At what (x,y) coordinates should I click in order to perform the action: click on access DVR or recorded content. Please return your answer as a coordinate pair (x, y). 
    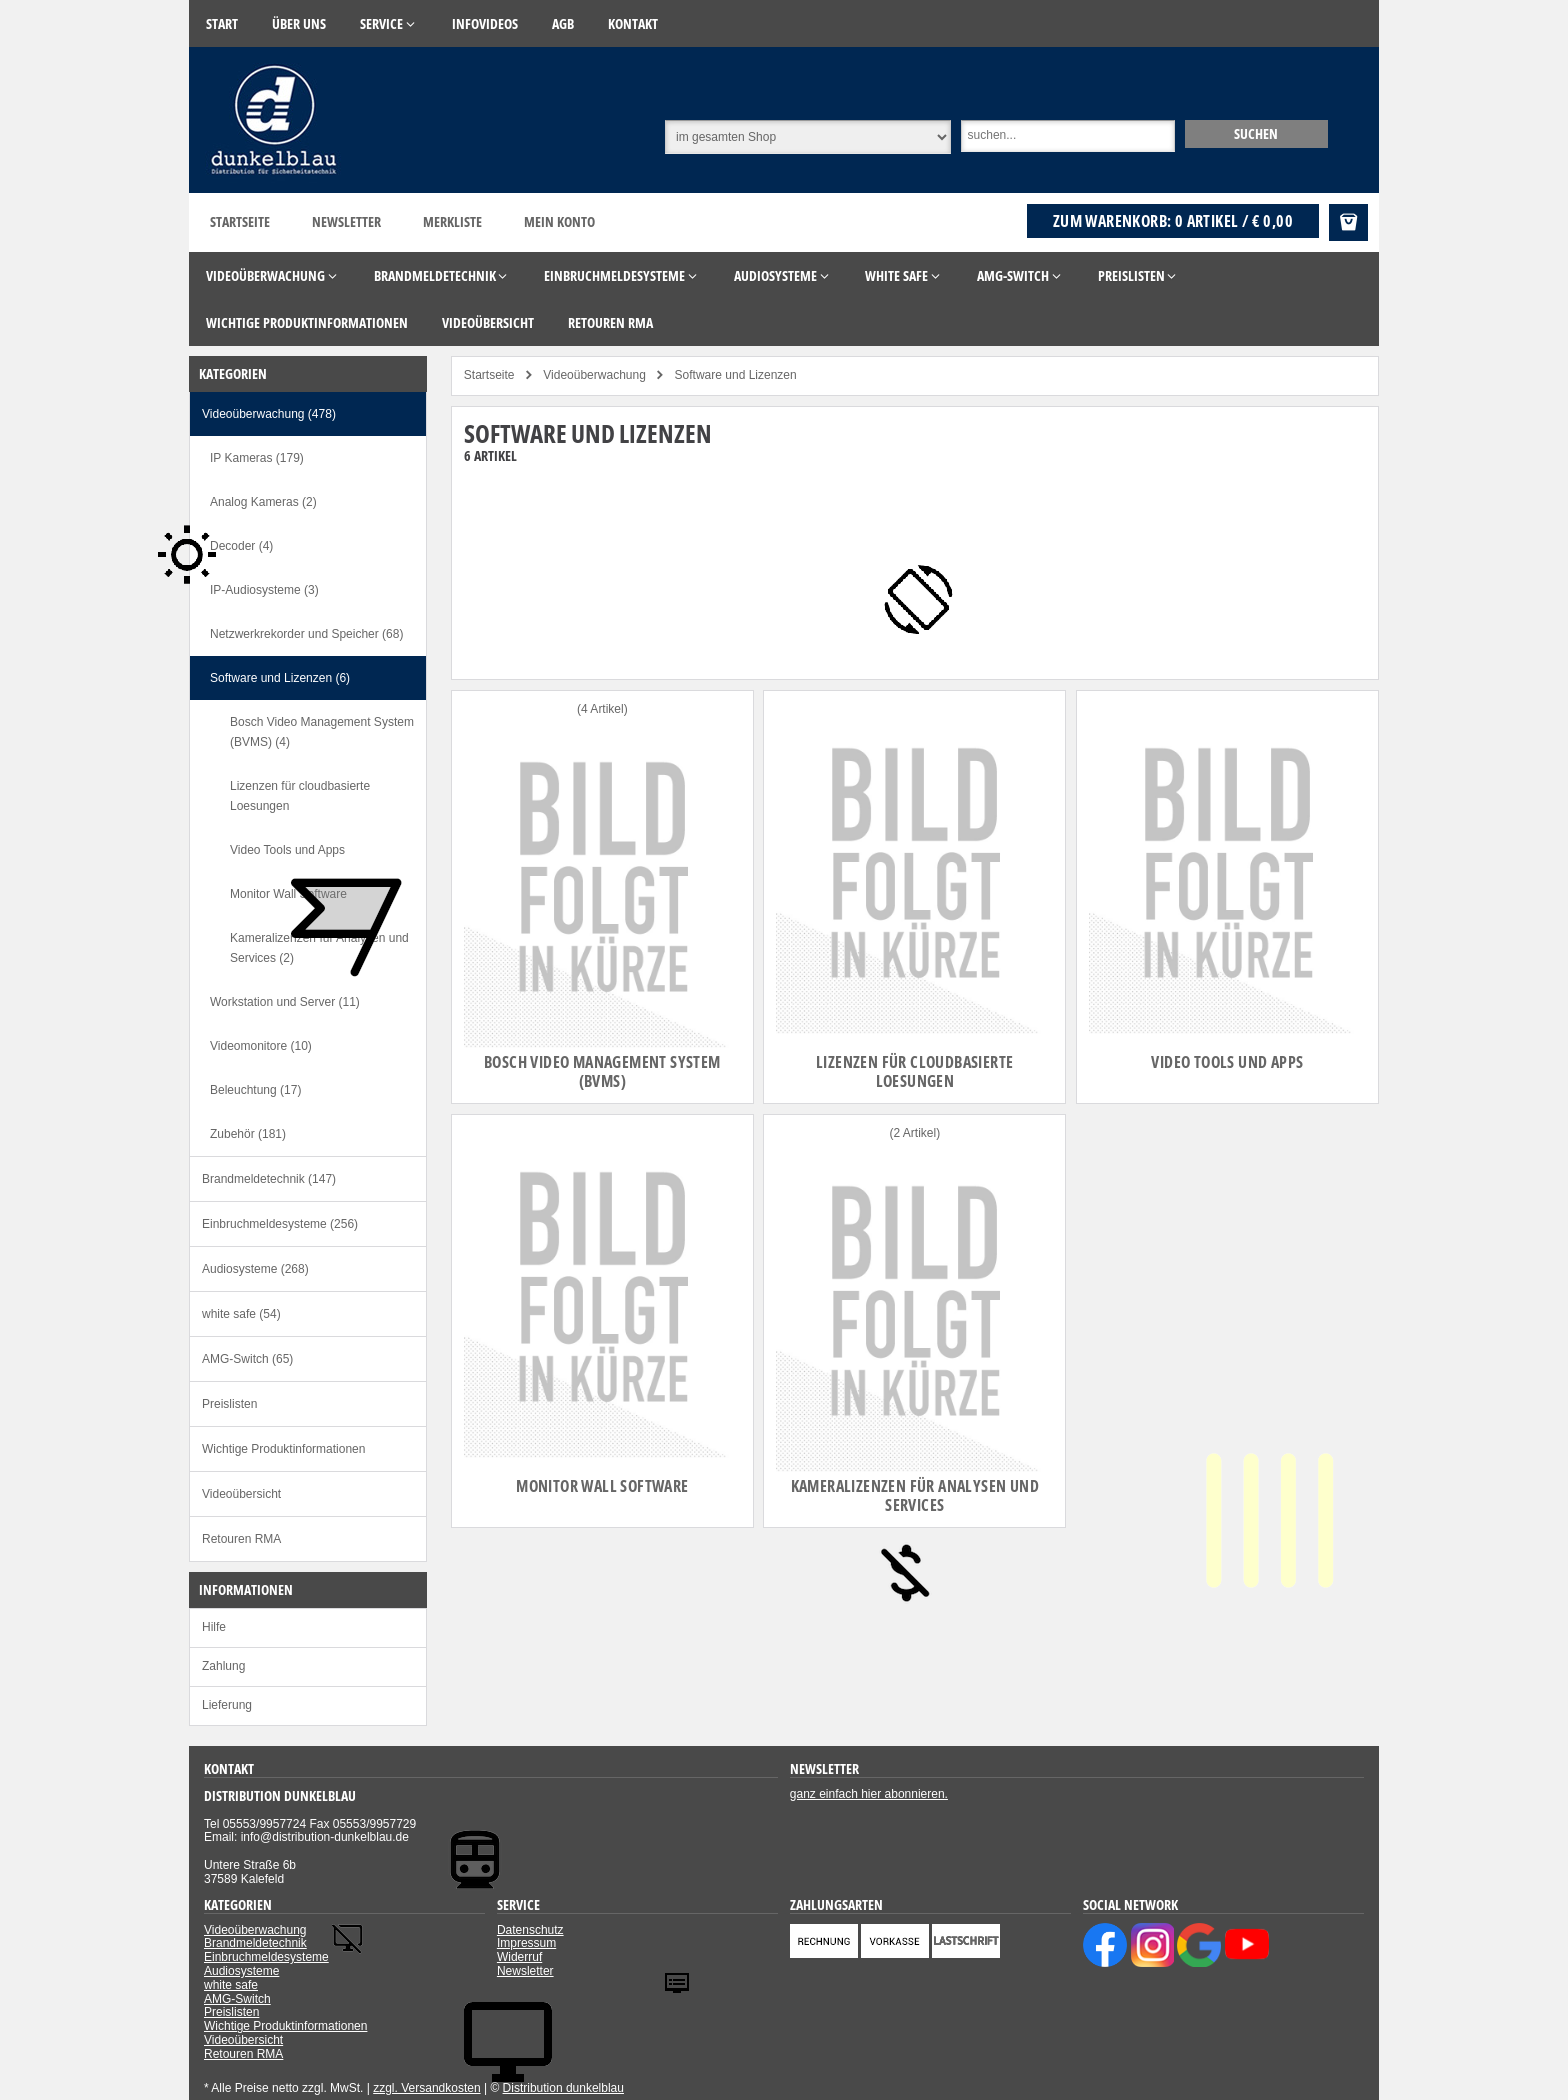
    Looking at the image, I should click on (677, 1983).